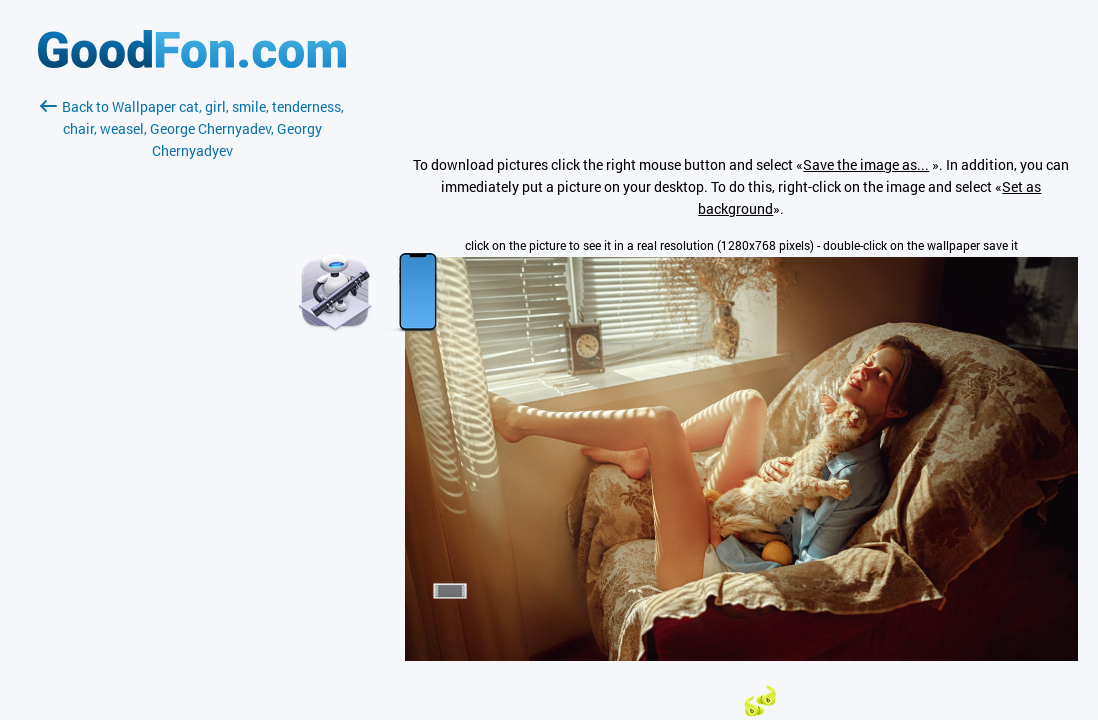  What do you see at coordinates (418, 293) in the screenshot?
I see `iPhone 12 Pro Max device icon` at bounding box center [418, 293].